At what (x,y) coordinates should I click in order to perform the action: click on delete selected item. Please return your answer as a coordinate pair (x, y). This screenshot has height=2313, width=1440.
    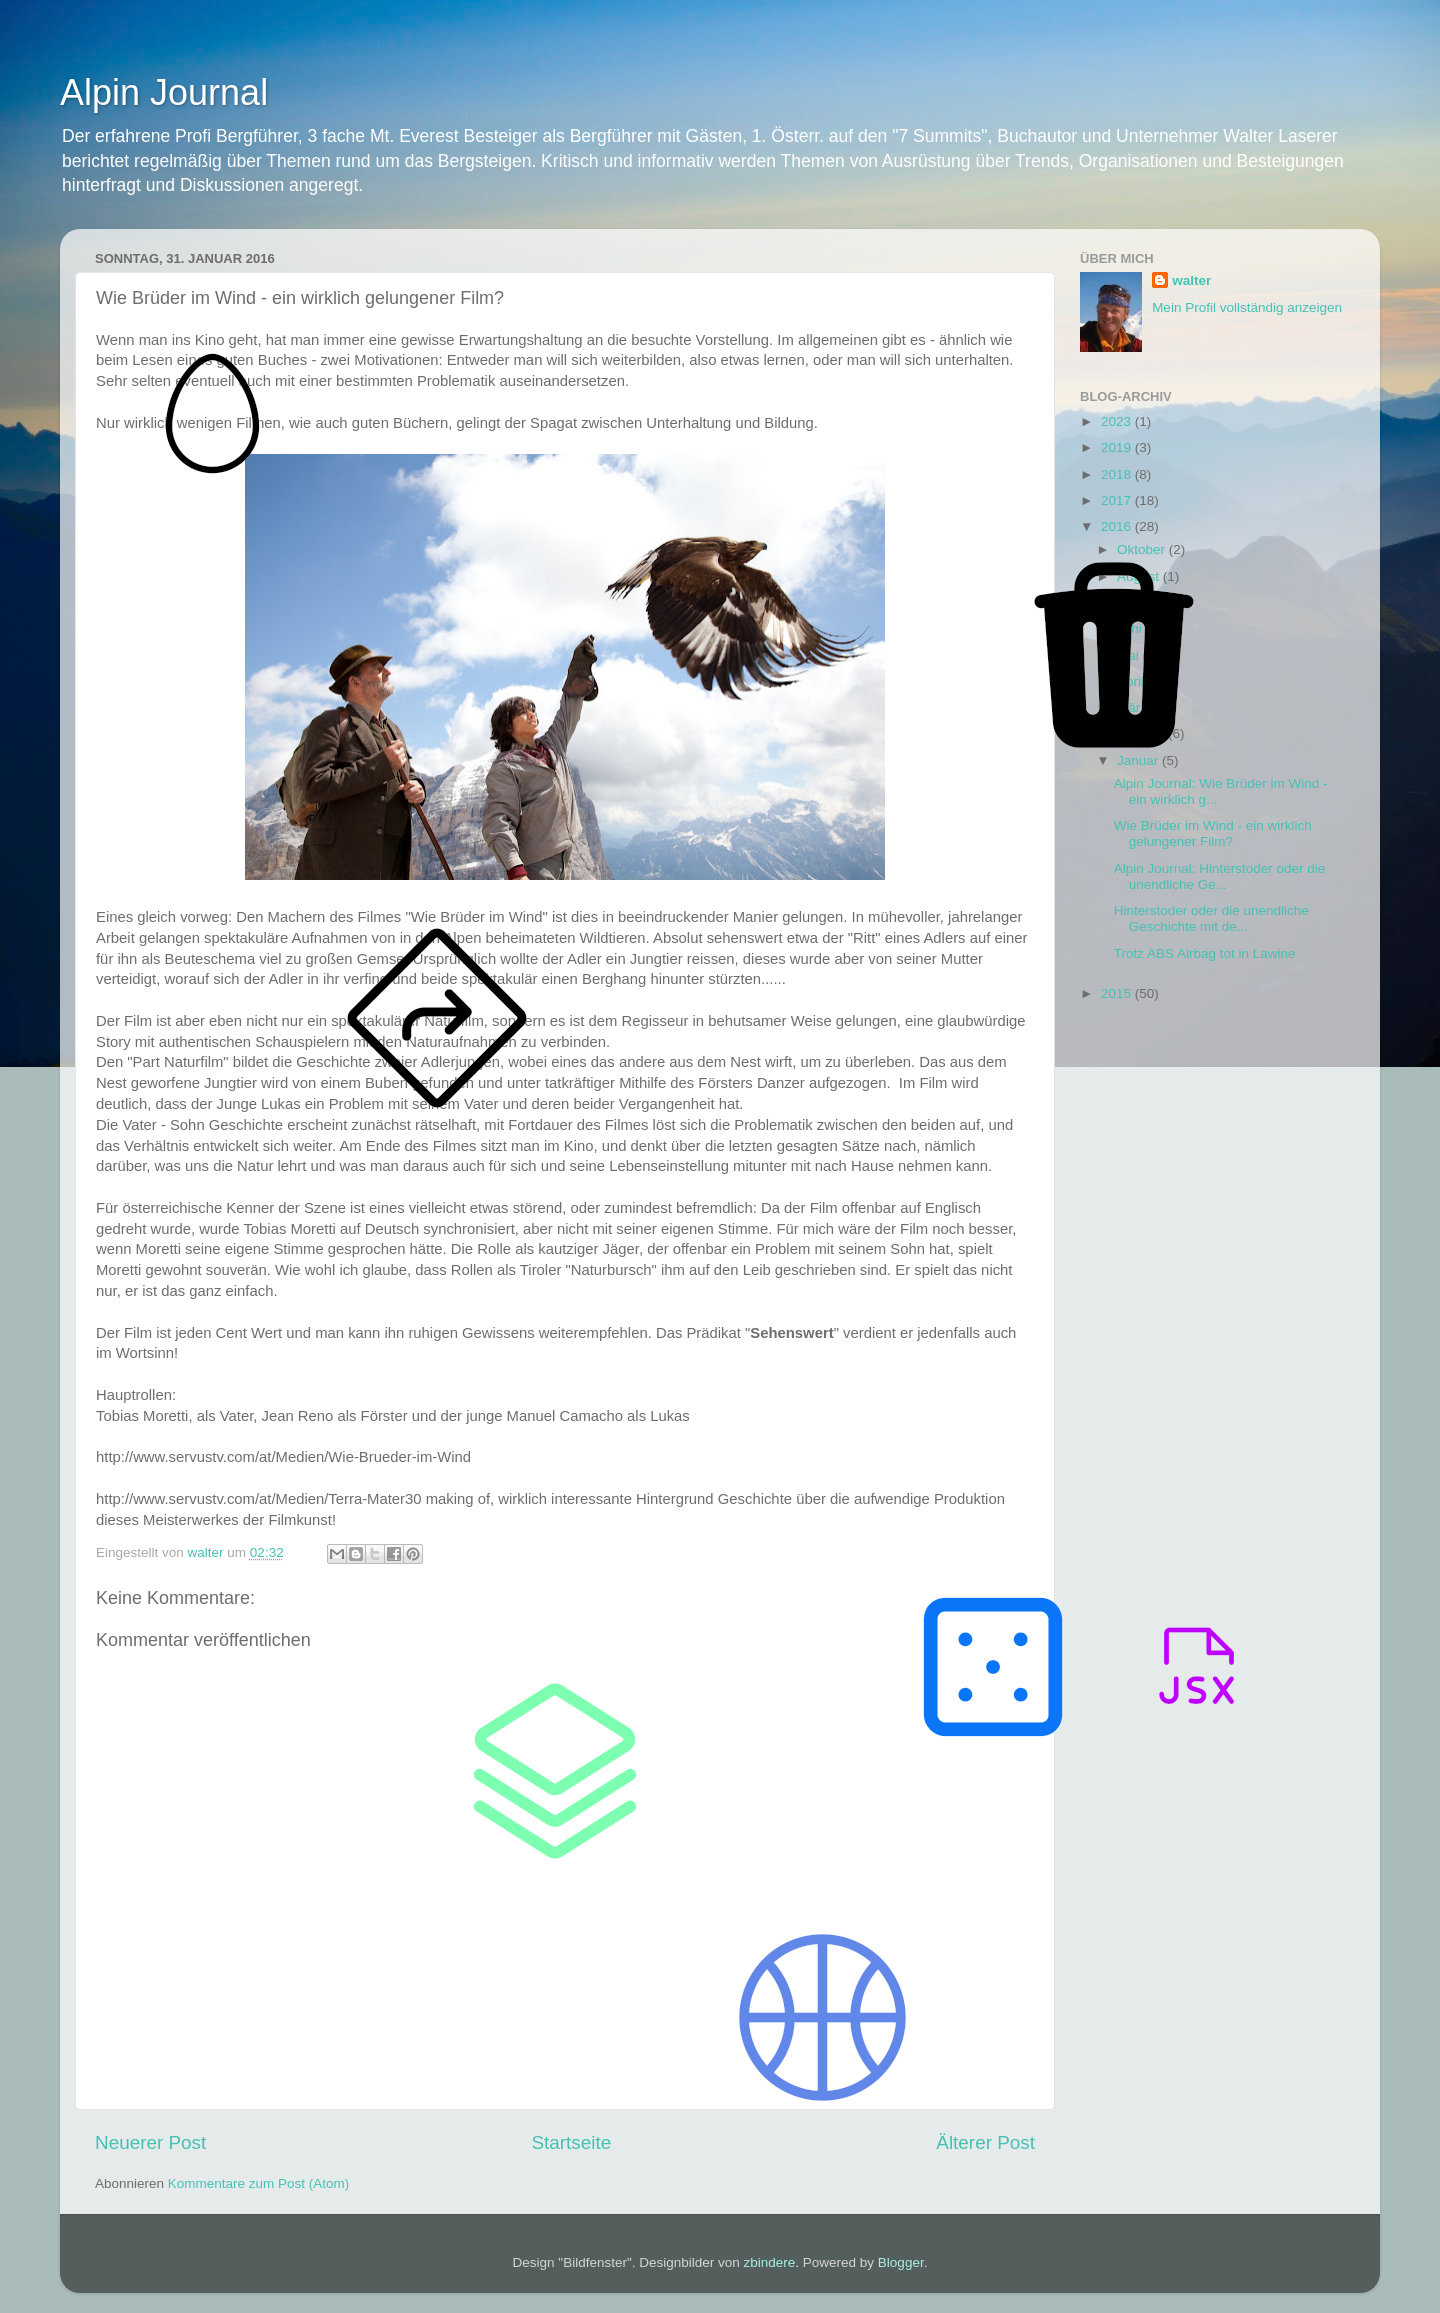
    Looking at the image, I should click on (1114, 655).